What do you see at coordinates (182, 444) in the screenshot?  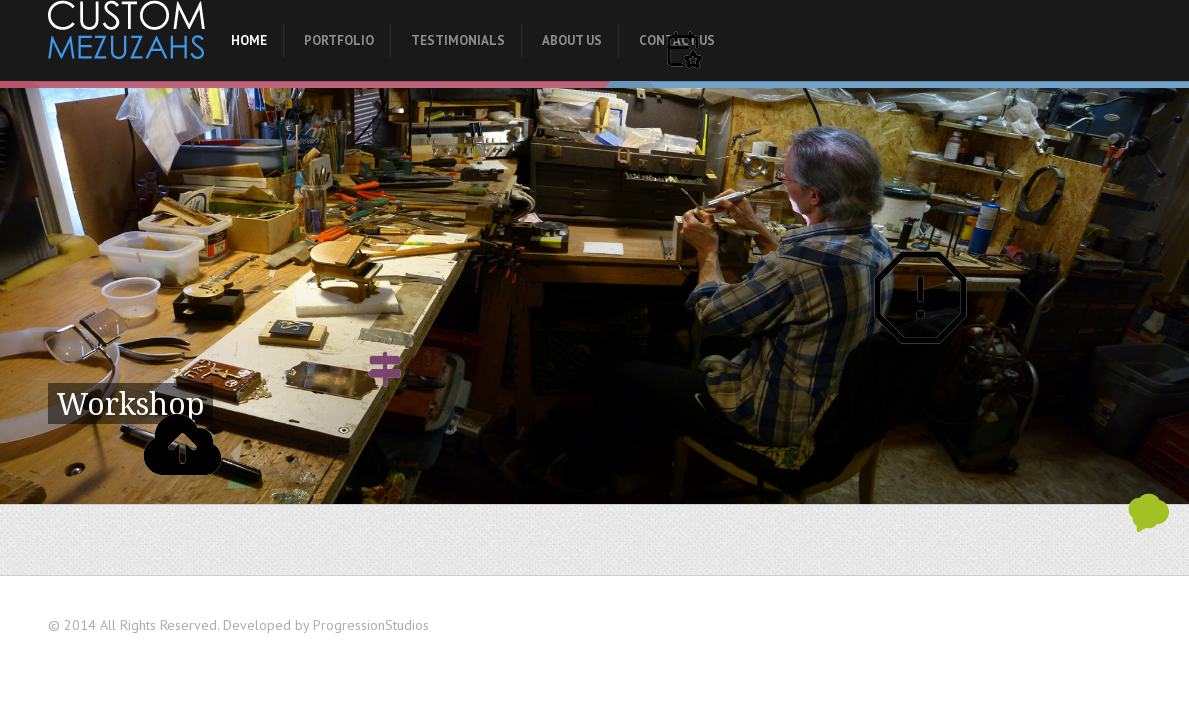 I see `upload file to cloud storage` at bounding box center [182, 444].